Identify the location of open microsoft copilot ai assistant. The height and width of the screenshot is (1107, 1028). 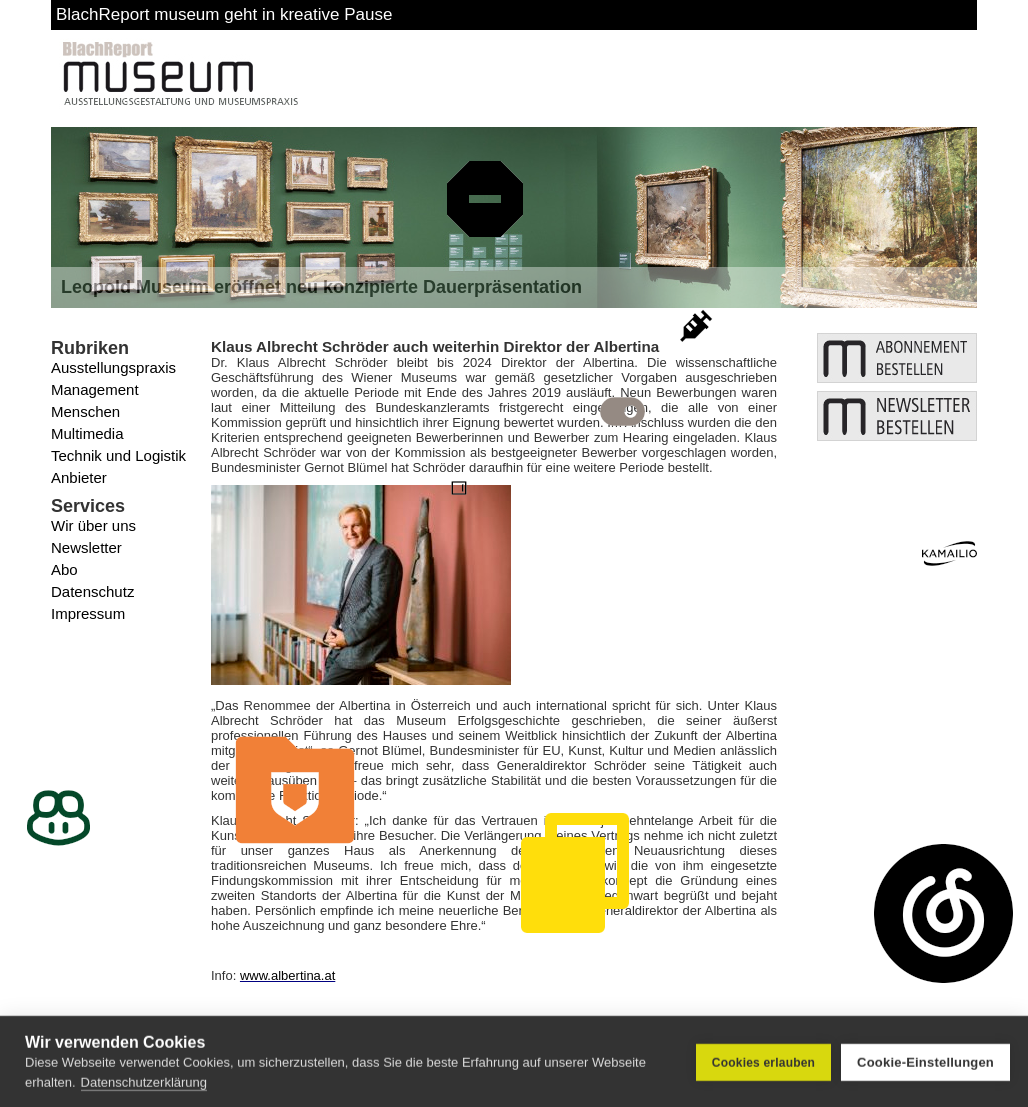
(58, 817).